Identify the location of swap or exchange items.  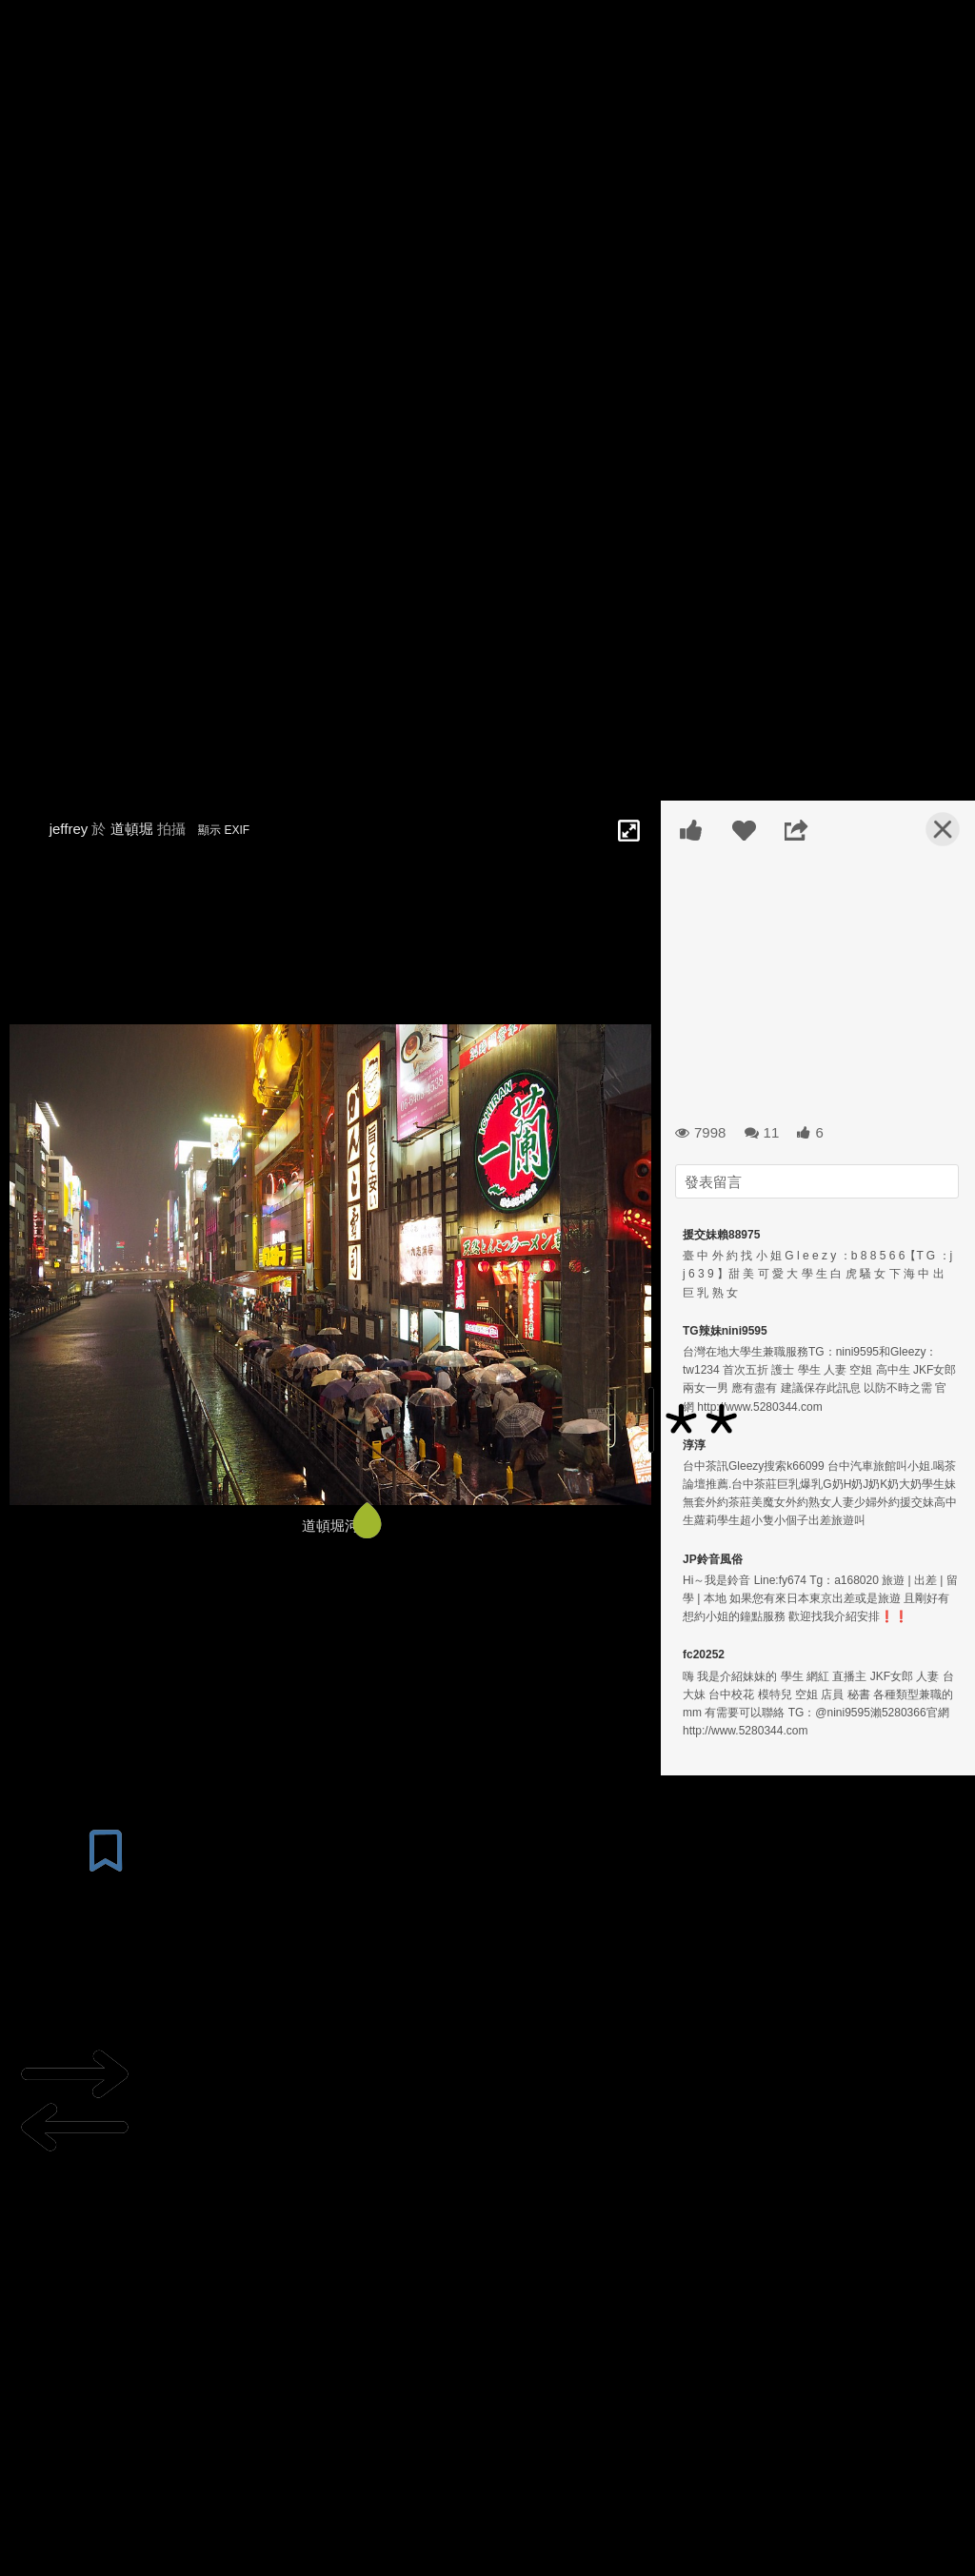
(74, 2097).